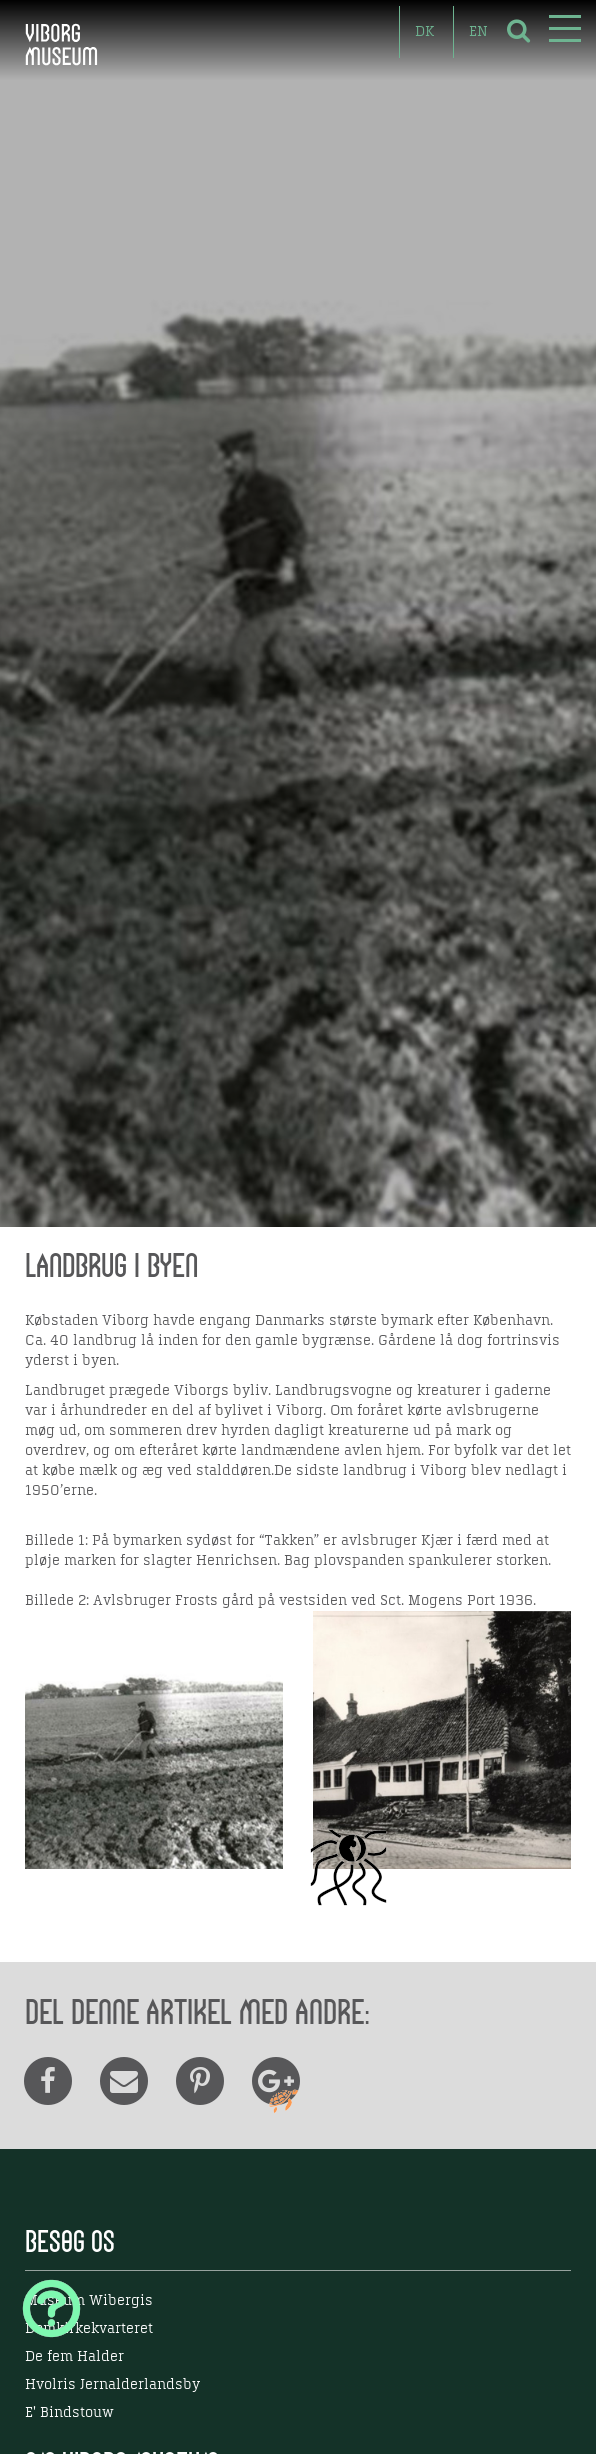 Image resolution: width=596 pixels, height=2454 pixels. Describe the element at coordinates (51, 2308) in the screenshot. I see `access help or support documentation` at that location.